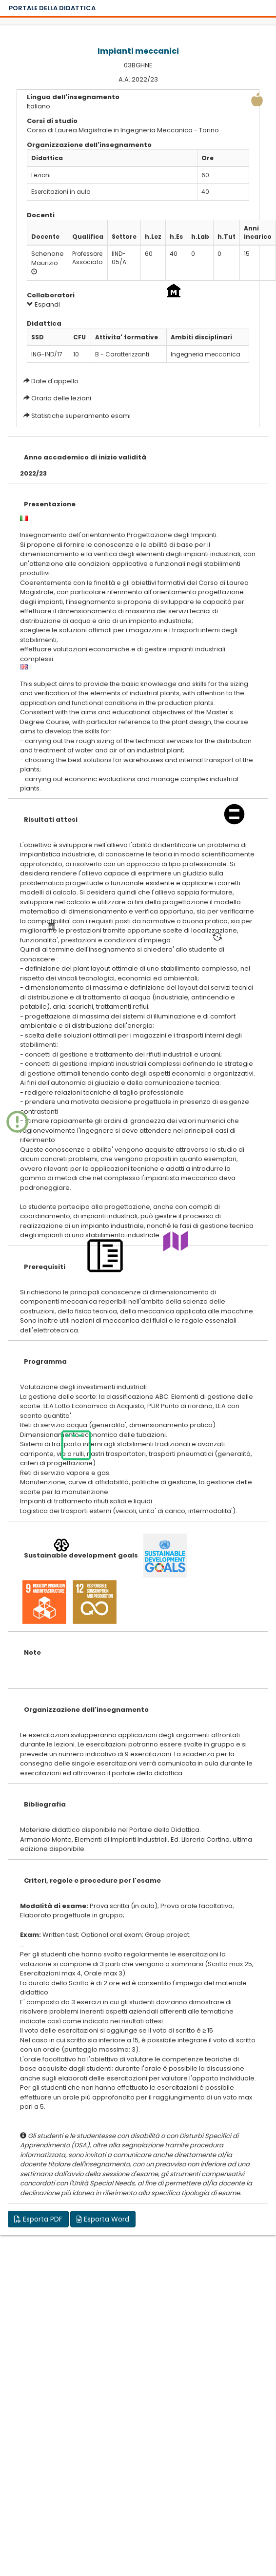 The image size is (276, 2576). What do you see at coordinates (174, 291) in the screenshot?
I see `view nearby museums on the map` at bounding box center [174, 291].